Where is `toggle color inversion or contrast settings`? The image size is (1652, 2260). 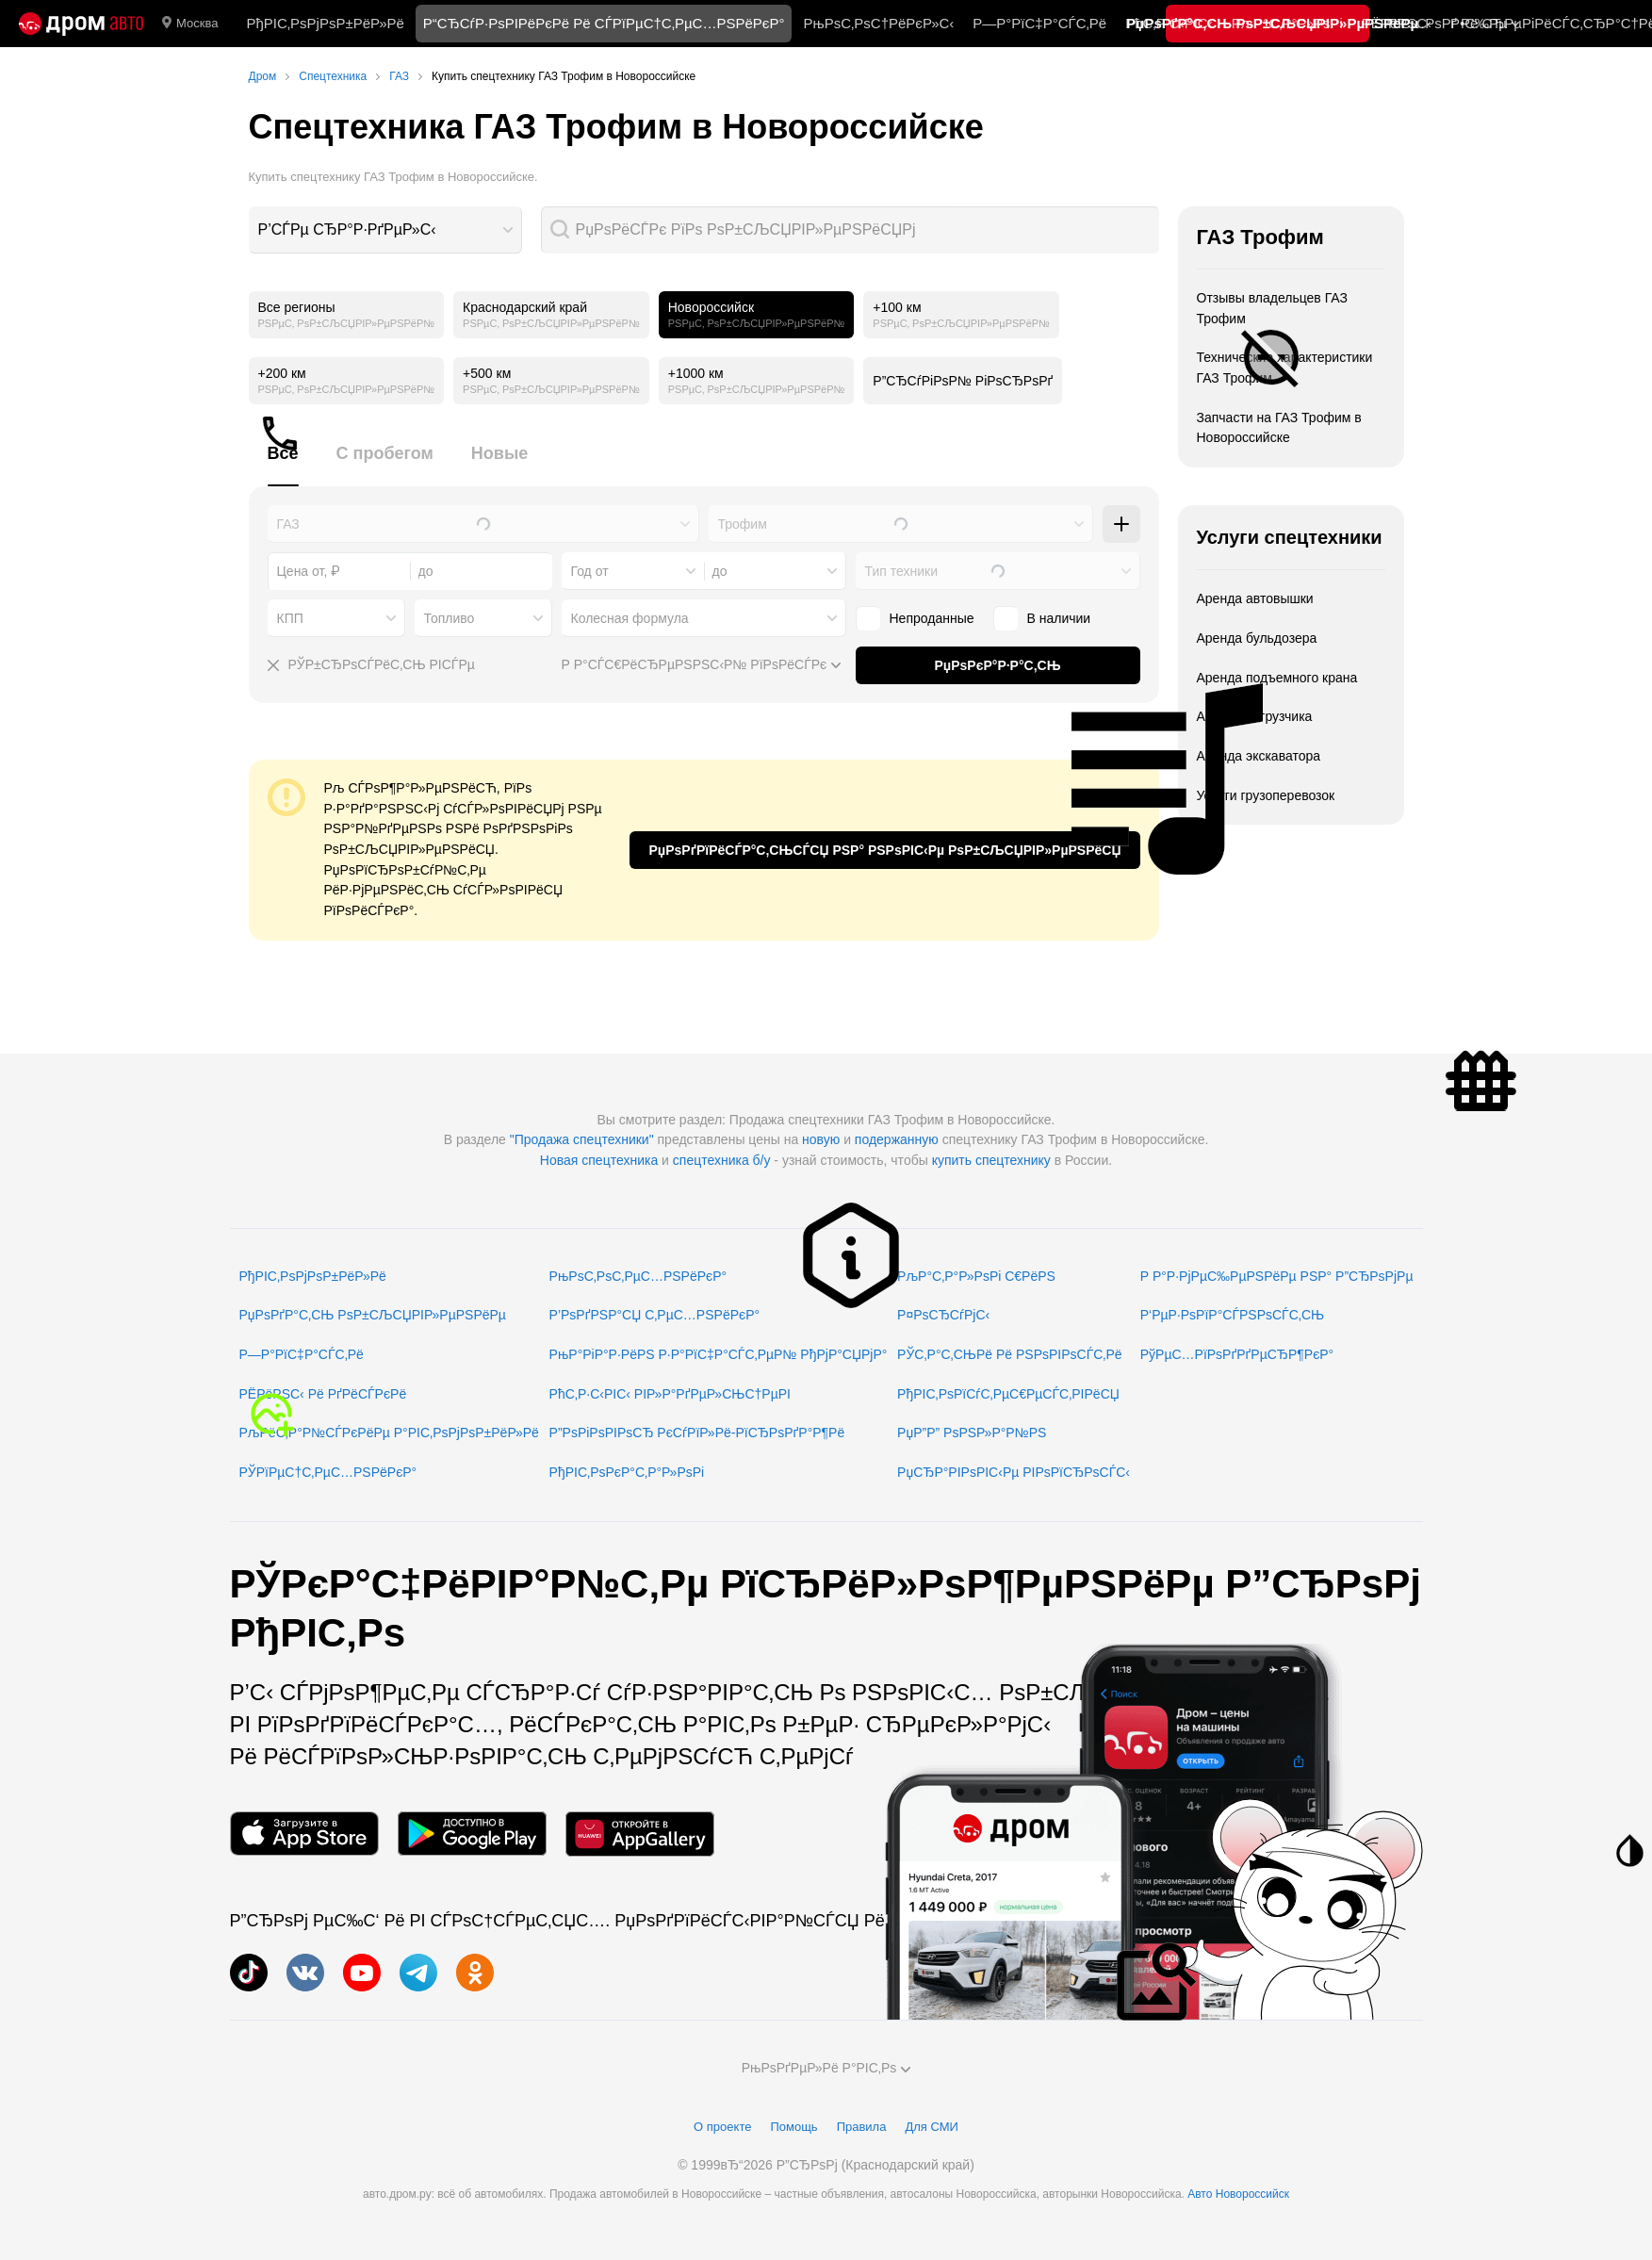
toggle color inversion or contrast settings is located at coordinates (1629, 1850).